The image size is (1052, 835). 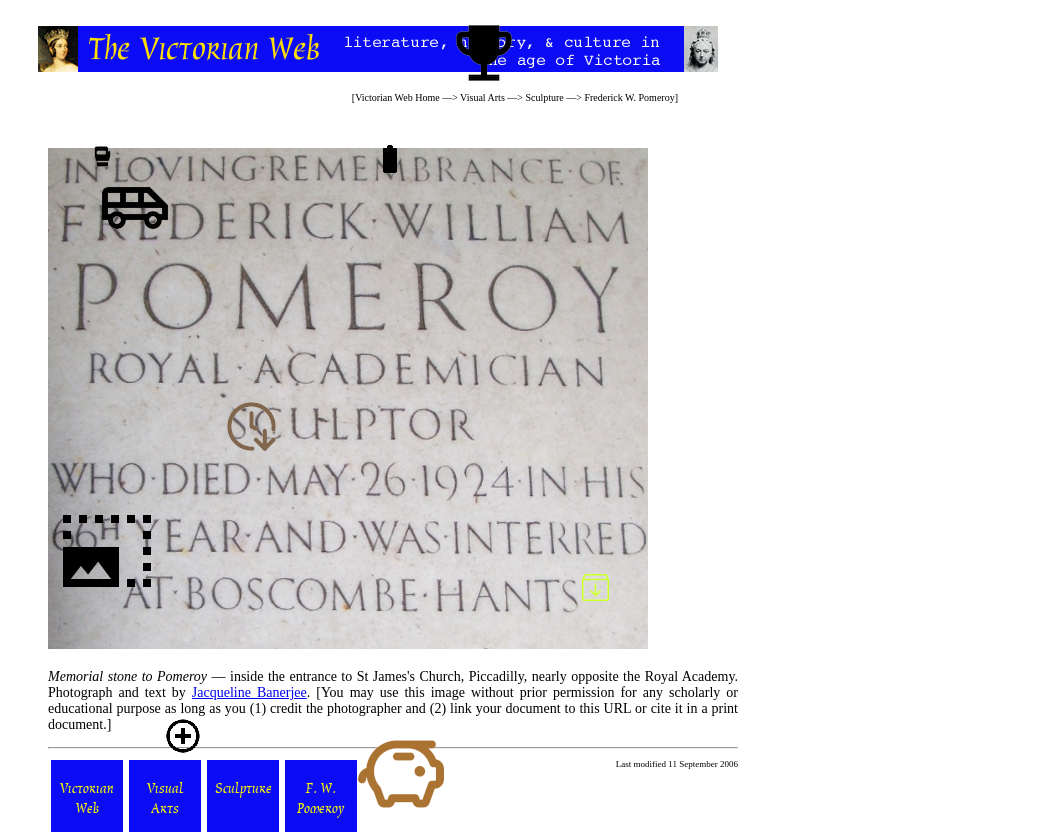 What do you see at coordinates (135, 208) in the screenshot?
I see `access airport shuttle services` at bounding box center [135, 208].